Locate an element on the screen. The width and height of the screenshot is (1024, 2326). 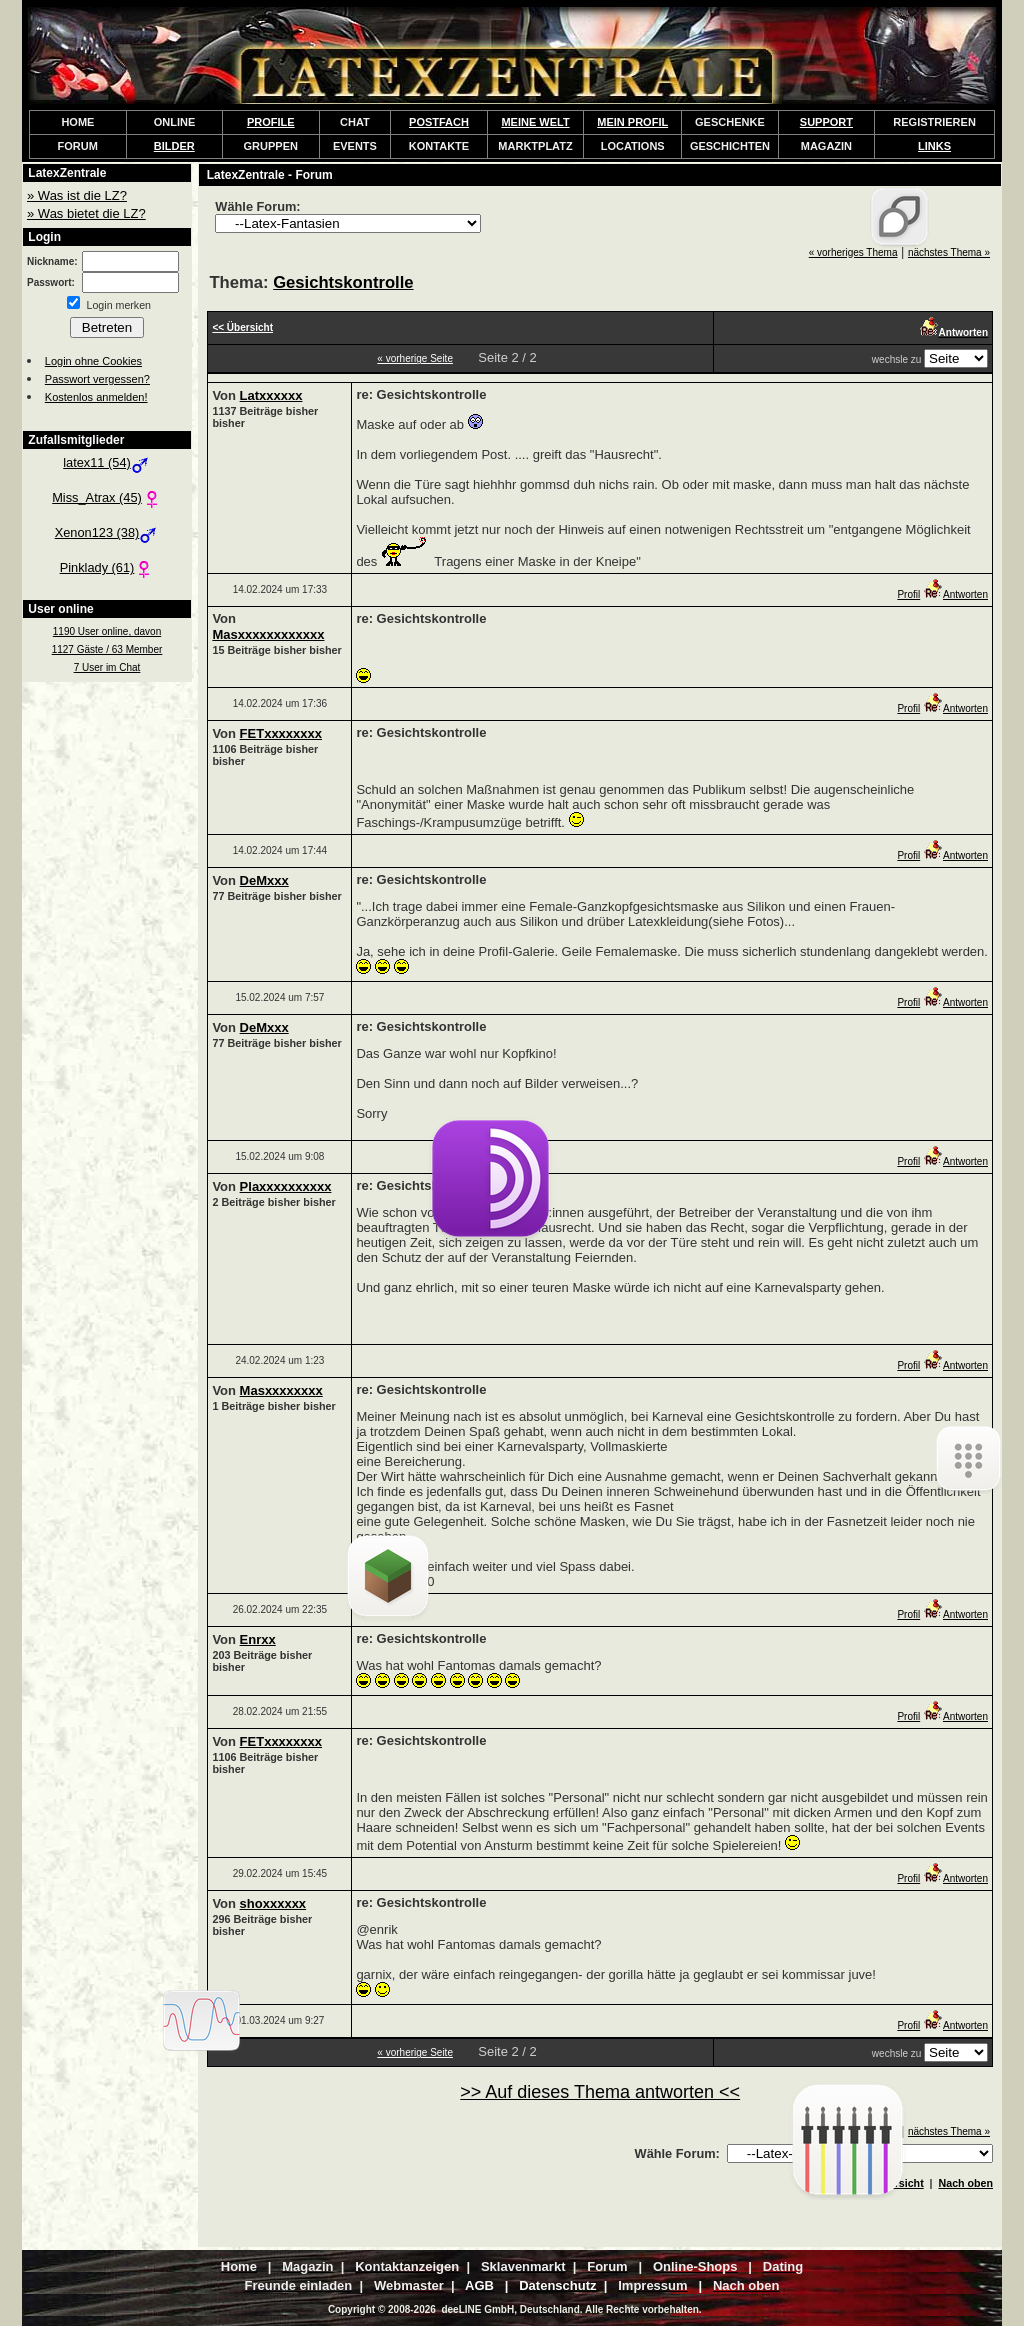
open power statistics app is located at coordinates (201, 2020).